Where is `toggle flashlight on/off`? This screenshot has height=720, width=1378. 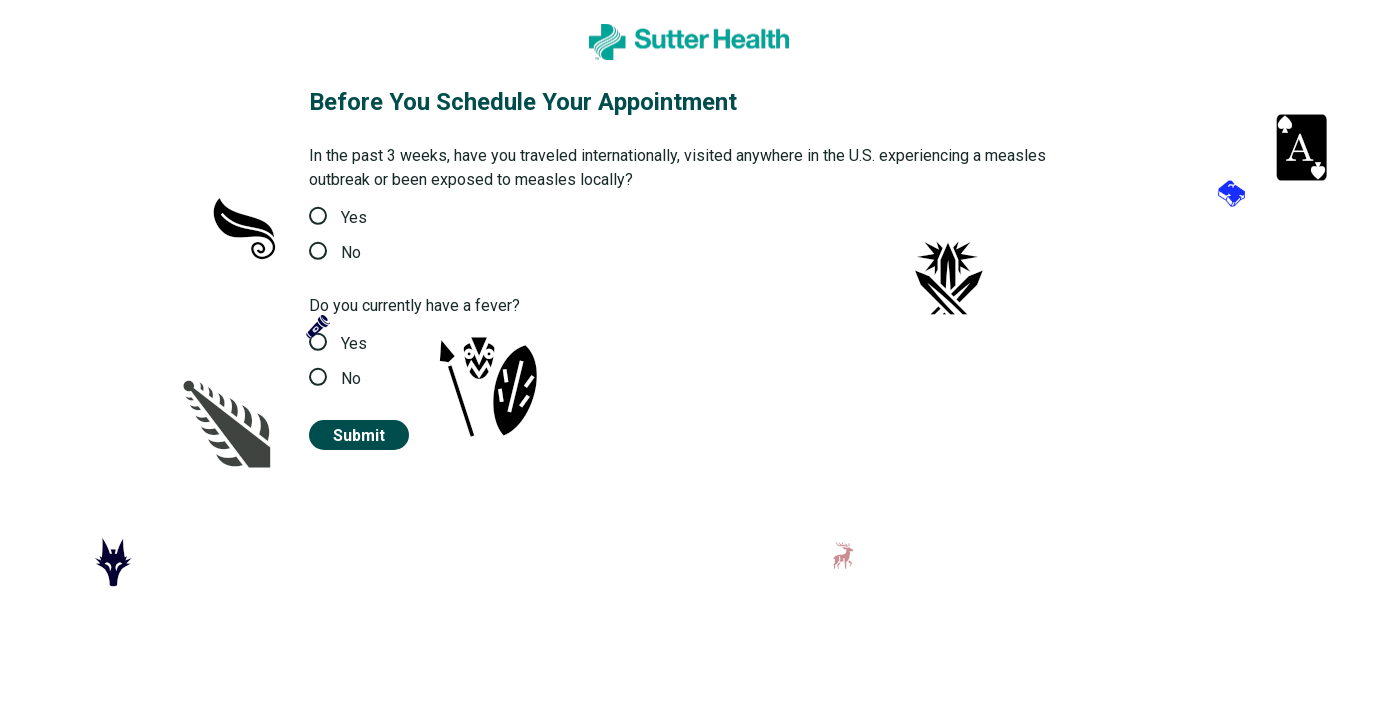
toggle flashlight on/off is located at coordinates (318, 327).